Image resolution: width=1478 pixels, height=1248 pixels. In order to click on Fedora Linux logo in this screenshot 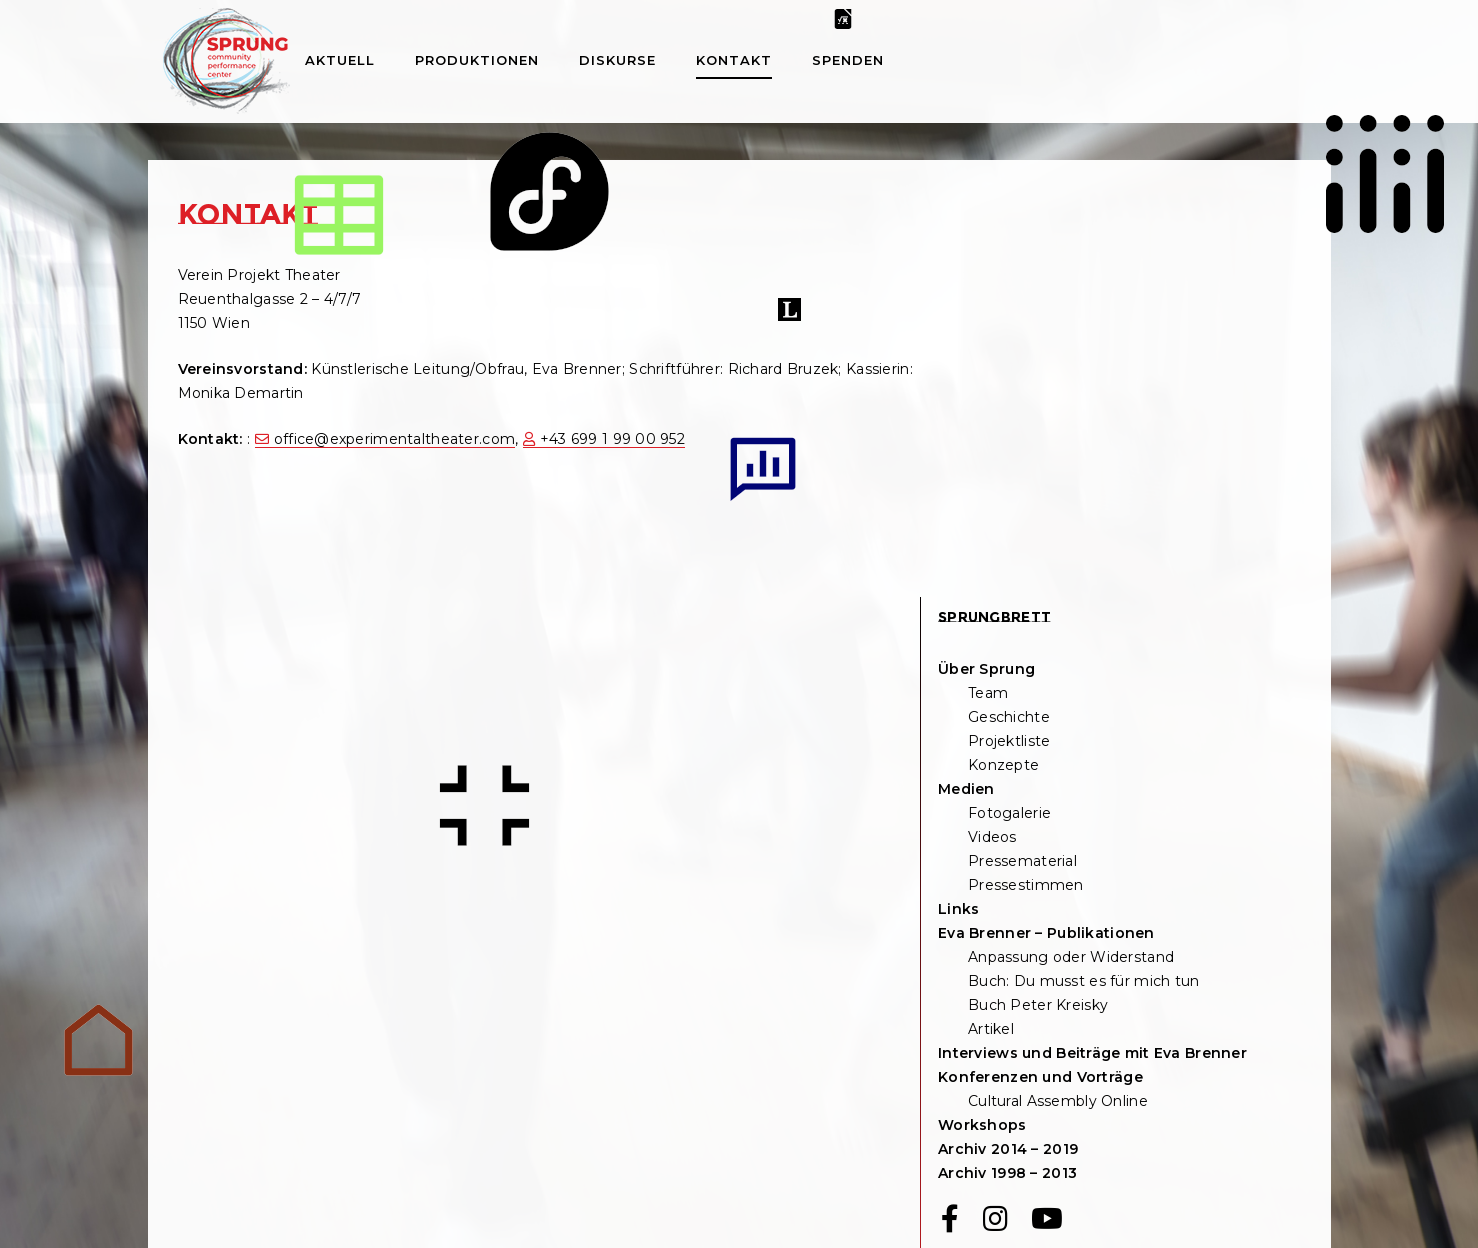, I will do `click(549, 191)`.